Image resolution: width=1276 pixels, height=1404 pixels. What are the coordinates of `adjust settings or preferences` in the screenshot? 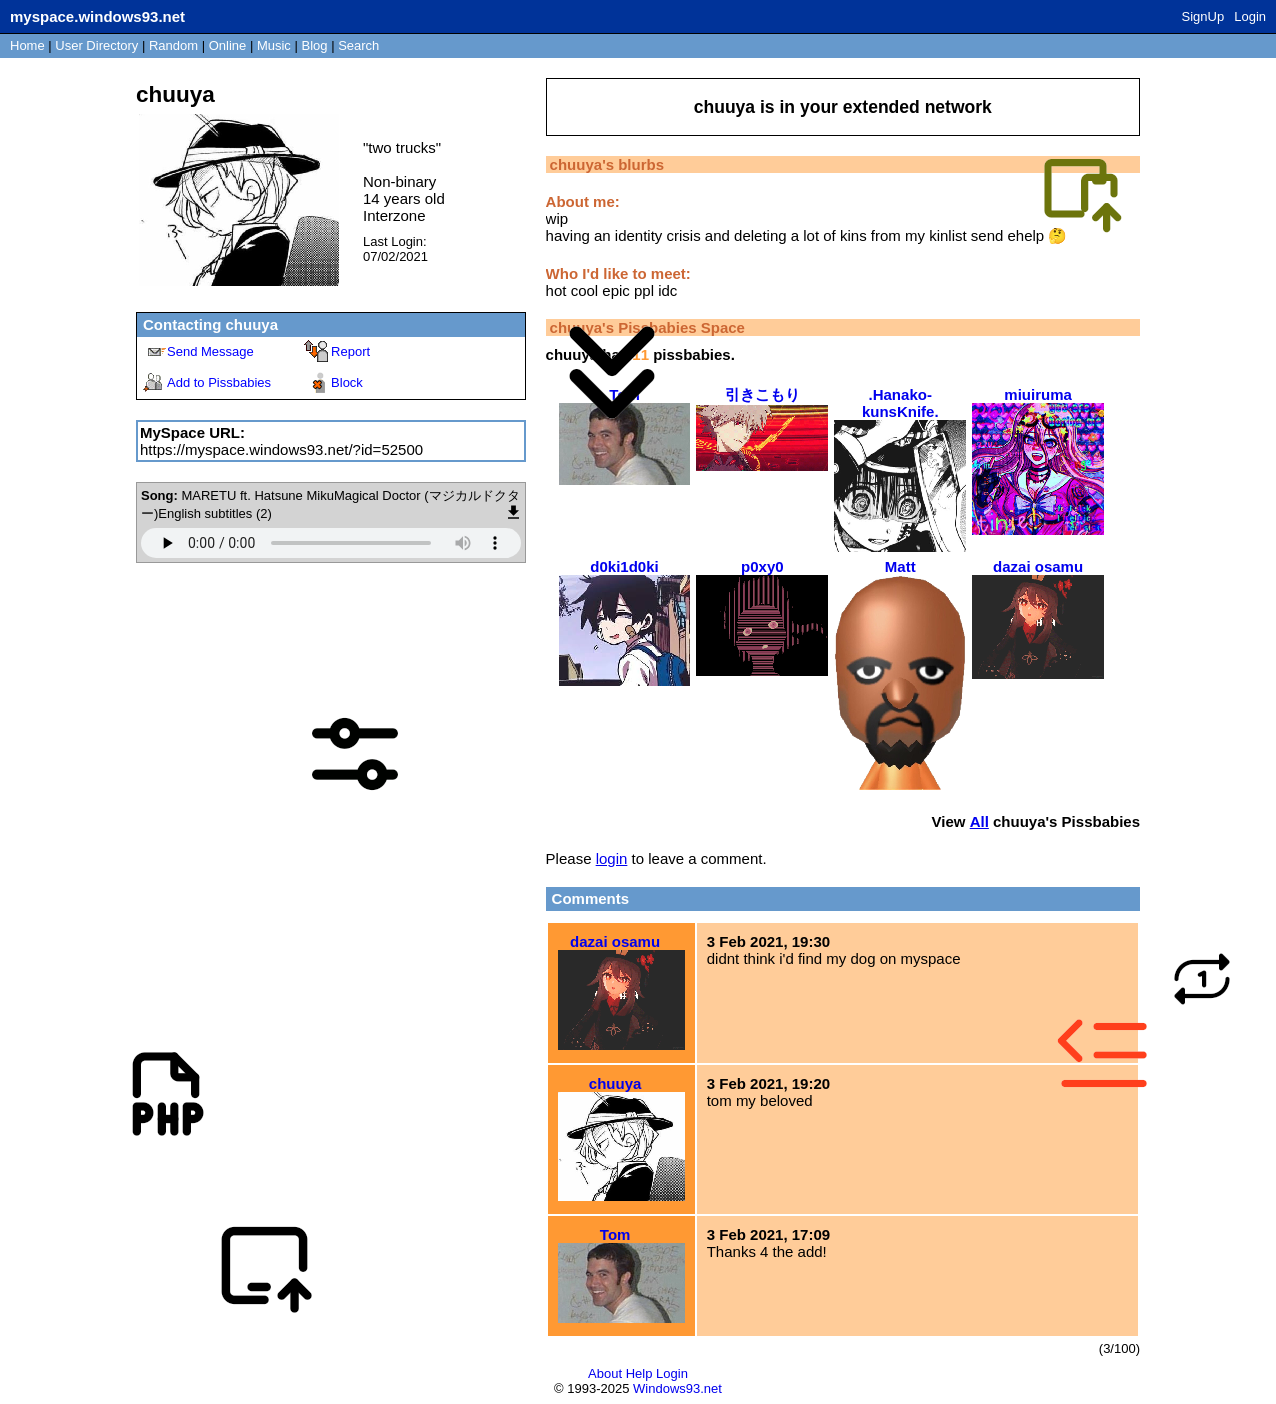 It's located at (355, 754).